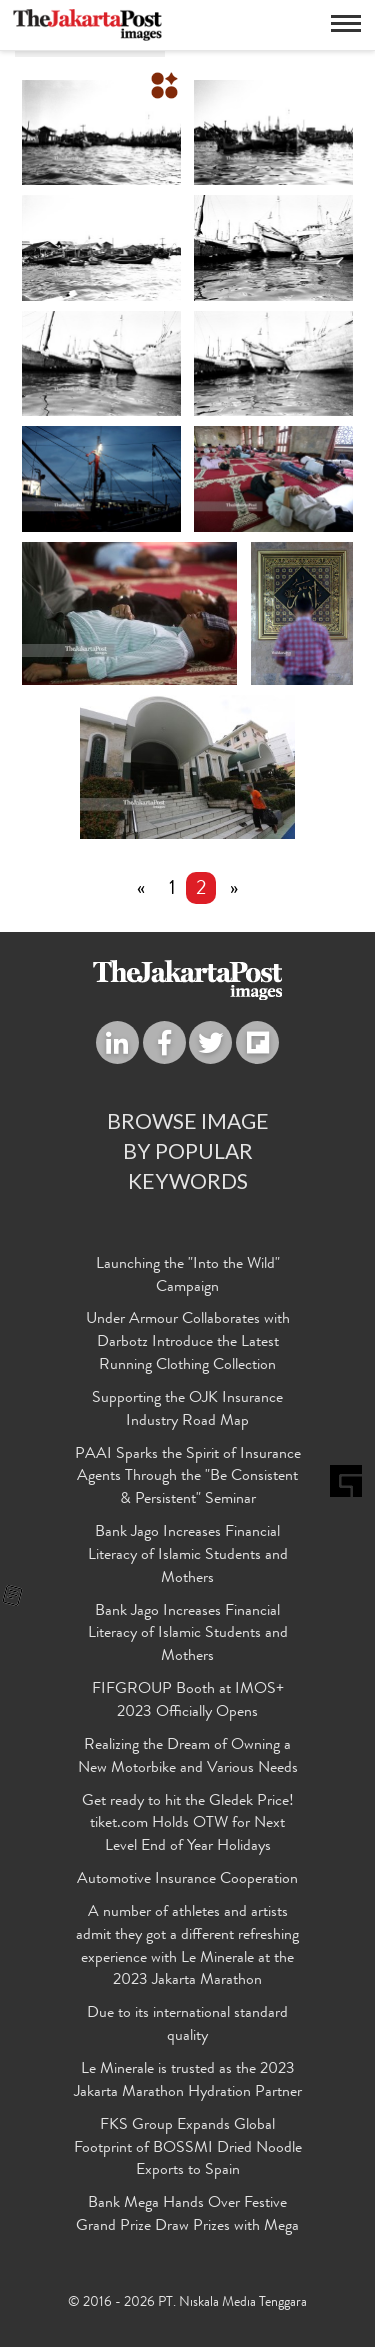  What do you see at coordinates (12, 1595) in the screenshot?
I see `visit read.cv profile or portfolio` at bounding box center [12, 1595].